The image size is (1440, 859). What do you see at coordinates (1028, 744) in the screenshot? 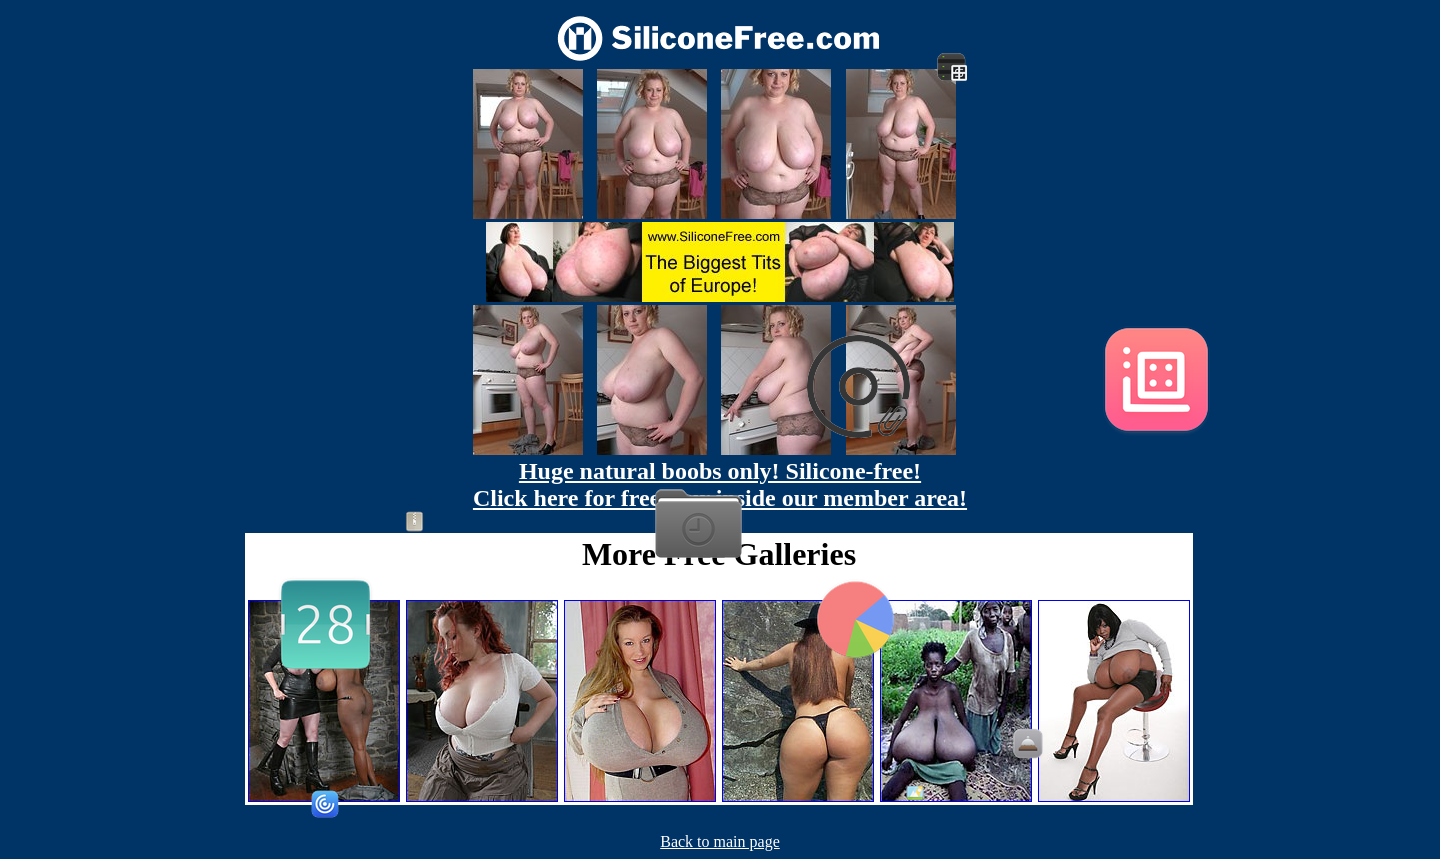
I see `access system services preferences` at bounding box center [1028, 744].